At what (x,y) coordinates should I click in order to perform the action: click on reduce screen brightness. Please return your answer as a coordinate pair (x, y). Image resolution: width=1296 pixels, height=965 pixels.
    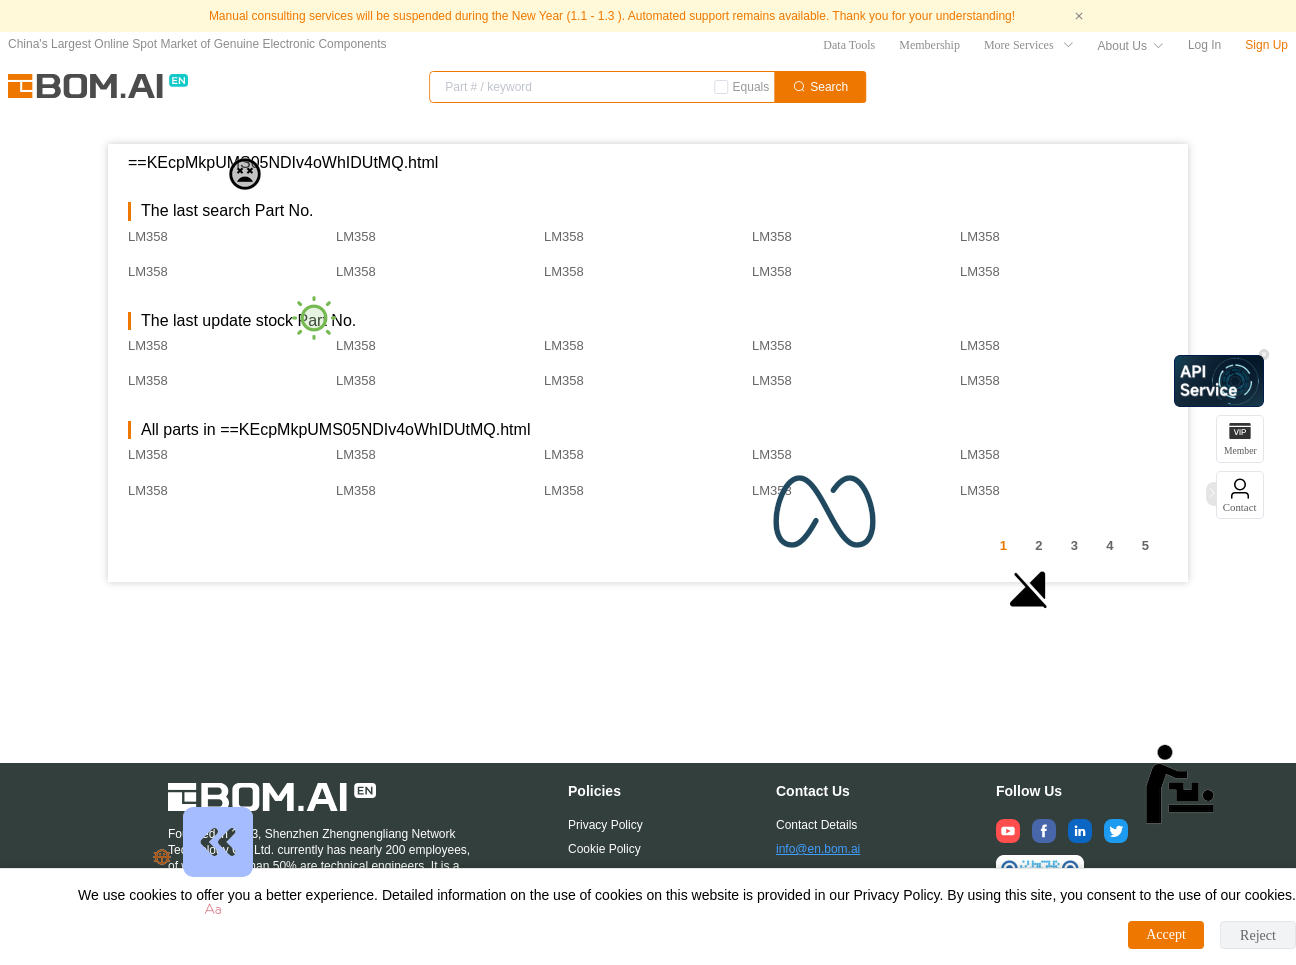
    Looking at the image, I should click on (314, 318).